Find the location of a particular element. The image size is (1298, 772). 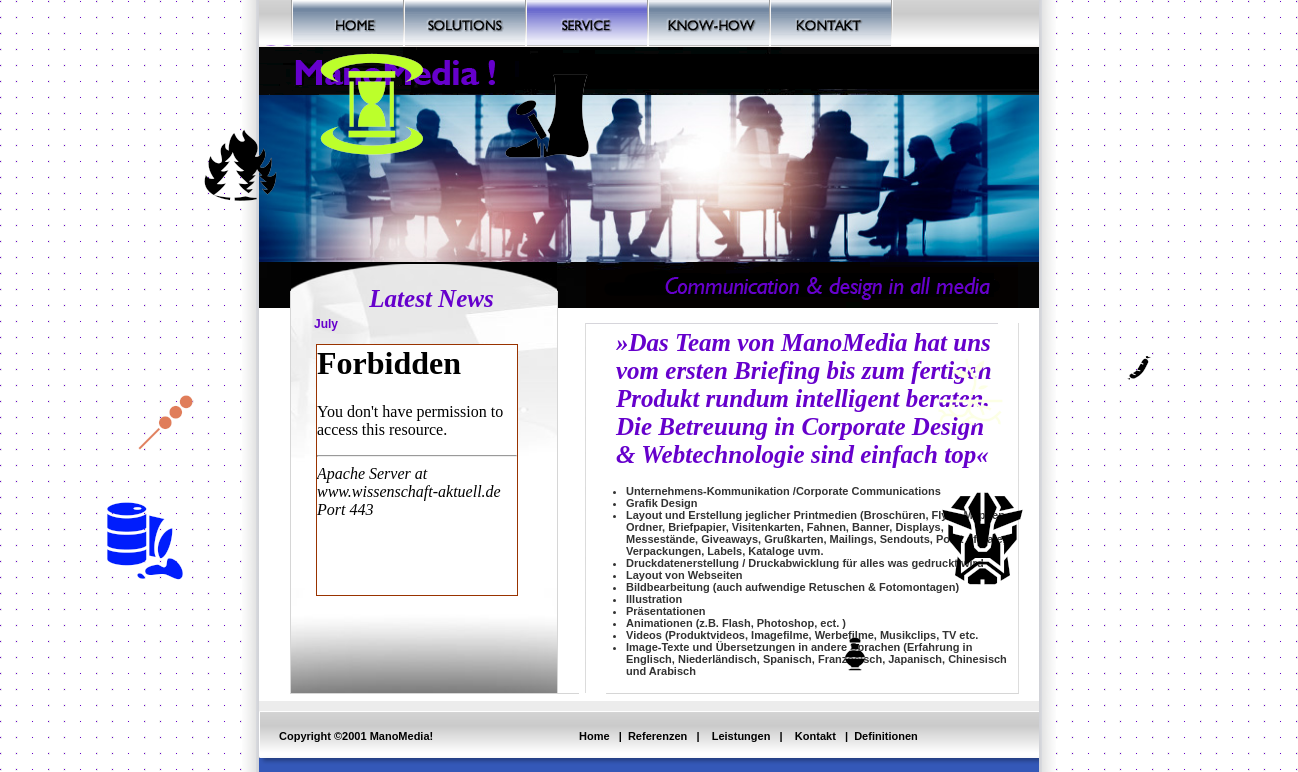

select mech or robot character is located at coordinates (982, 538).